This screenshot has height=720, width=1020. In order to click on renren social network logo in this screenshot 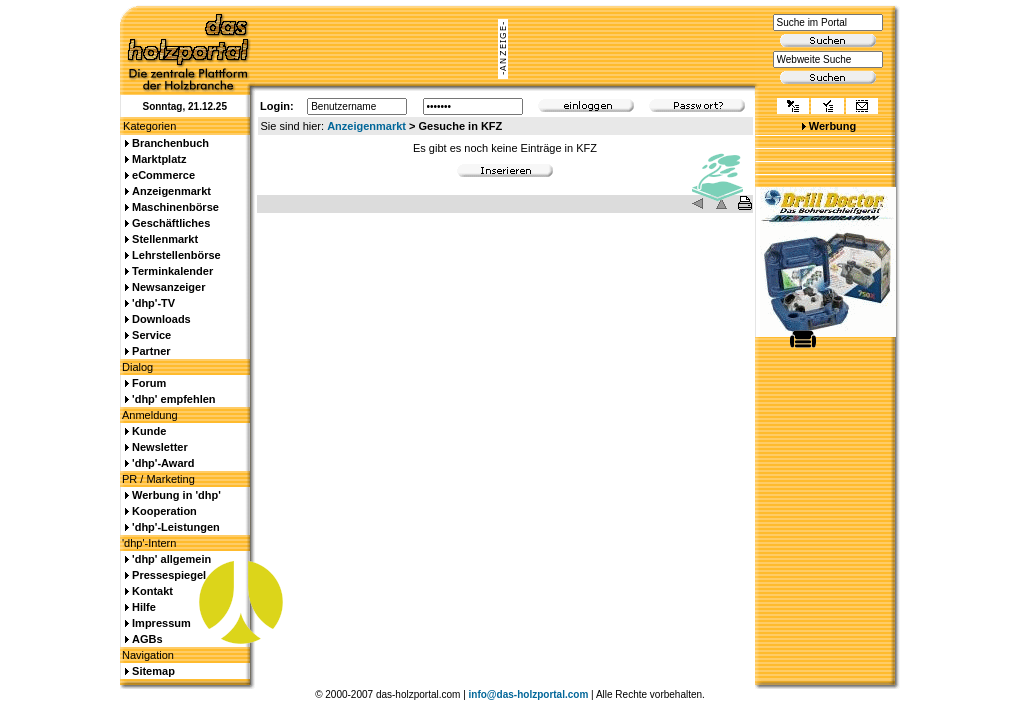, I will do `click(241, 602)`.